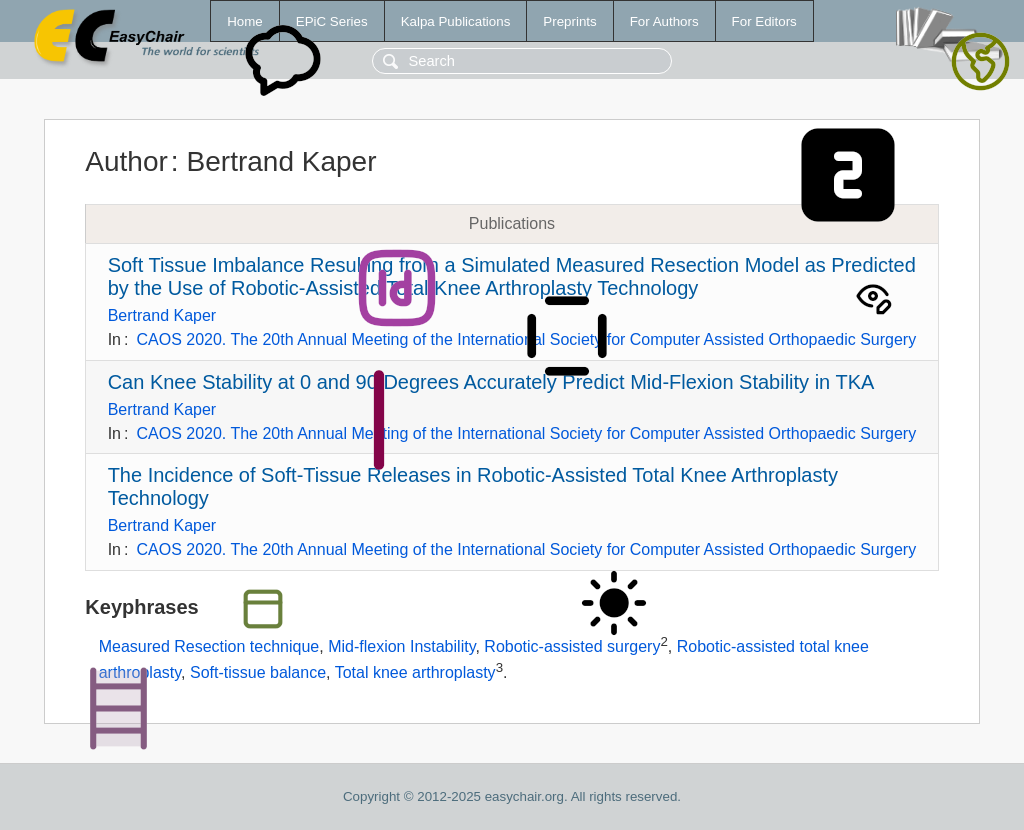 Image resolution: width=1024 pixels, height=830 pixels. Describe the element at coordinates (614, 603) in the screenshot. I see `switch to light mode` at that location.